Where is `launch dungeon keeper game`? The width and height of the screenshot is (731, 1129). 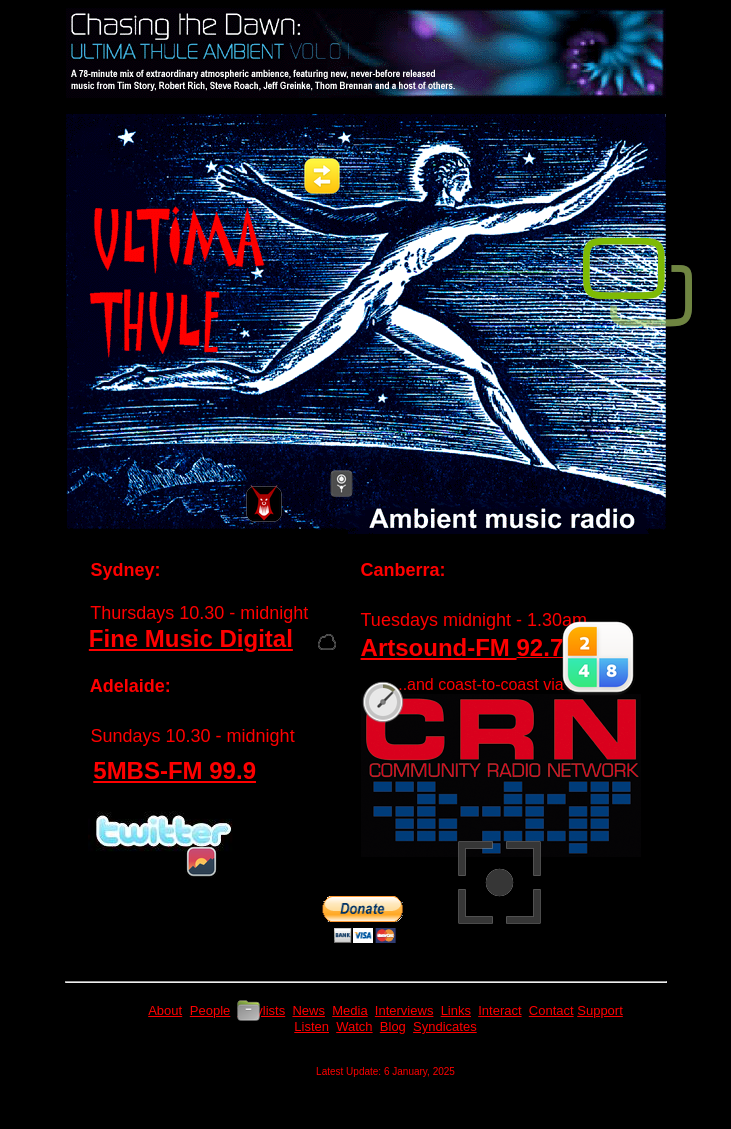
launch dungeon keeper game is located at coordinates (264, 504).